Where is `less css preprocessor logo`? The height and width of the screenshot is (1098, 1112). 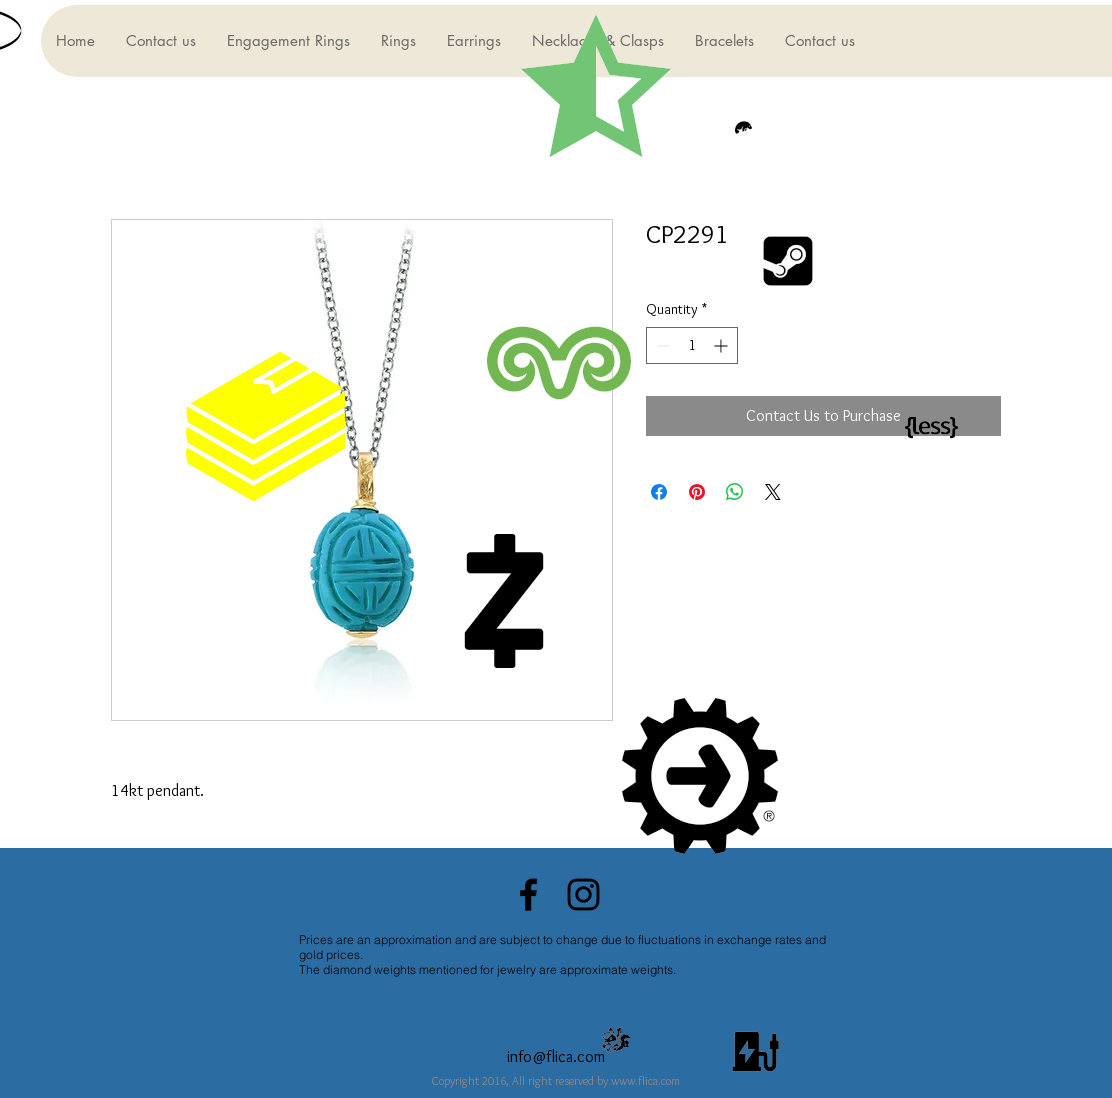 less css preprocessor logo is located at coordinates (931, 427).